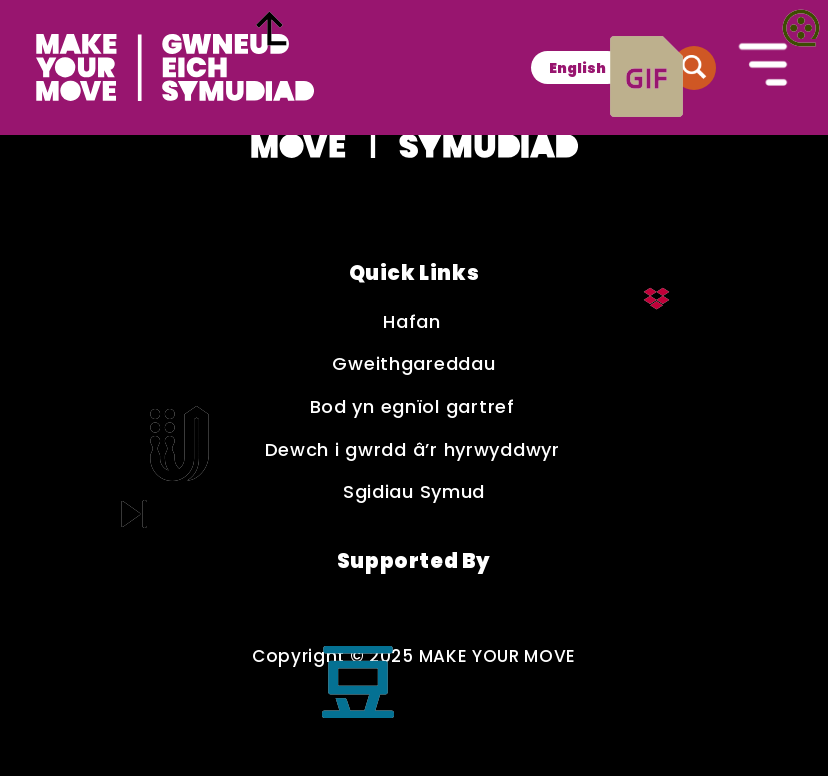 The width and height of the screenshot is (828, 776). What do you see at coordinates (133, 514) in the screenshot?
I see `skip to the next track` at bounding box center [133, 514].